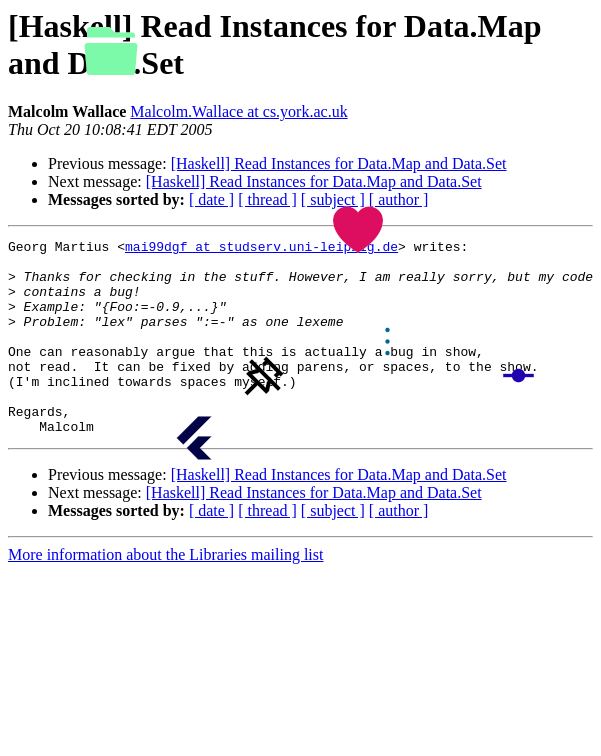 Image resolution: width=601 pixels, height=756 pixels. What do you see at coordinates (111, 51) in the screenshot?
I see `open folder to view contents` at bounding box center [111, 51].